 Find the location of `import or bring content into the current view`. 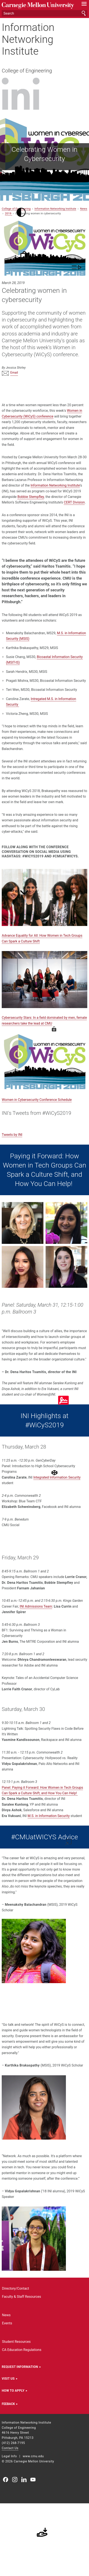

import or bring content into the current view is located at coordinates (68, 1842).